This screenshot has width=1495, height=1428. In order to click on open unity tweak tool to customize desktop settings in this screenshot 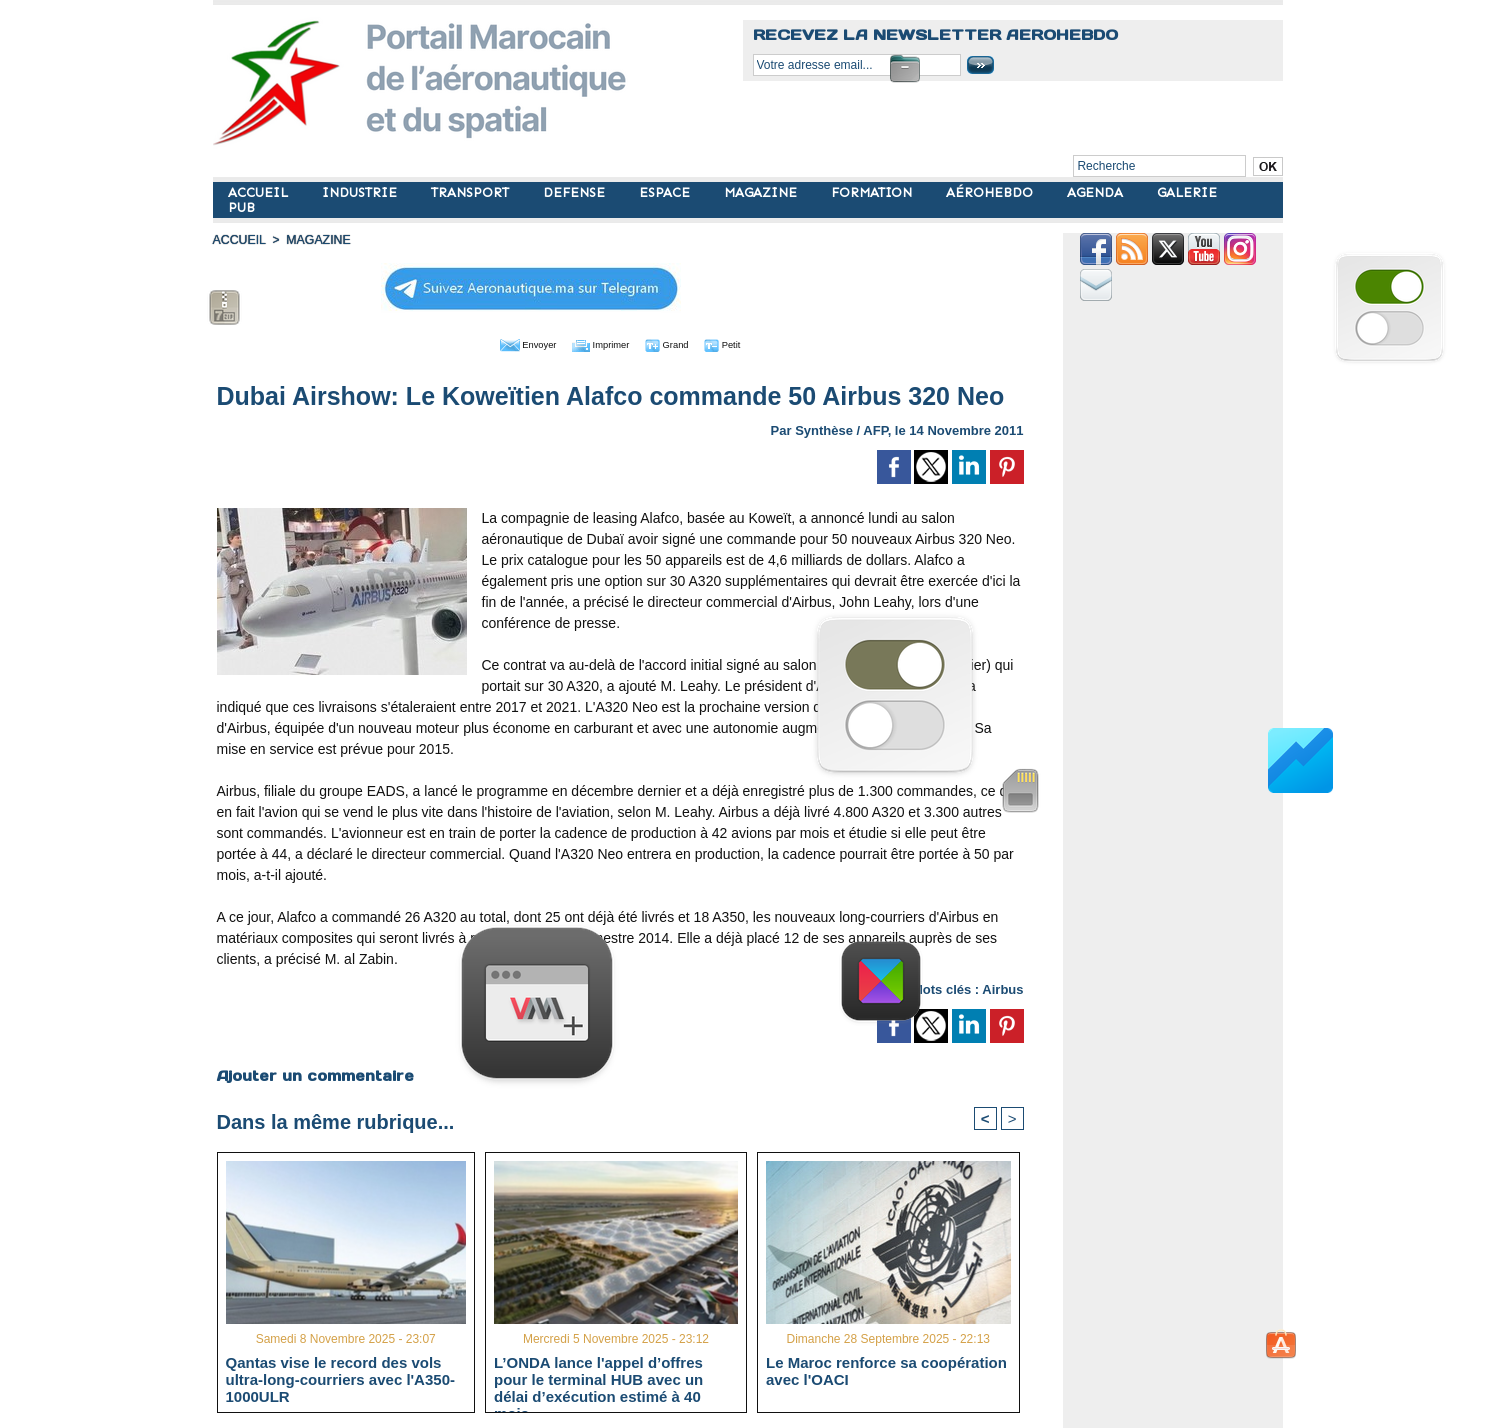, I will do `click(895, 695)`.